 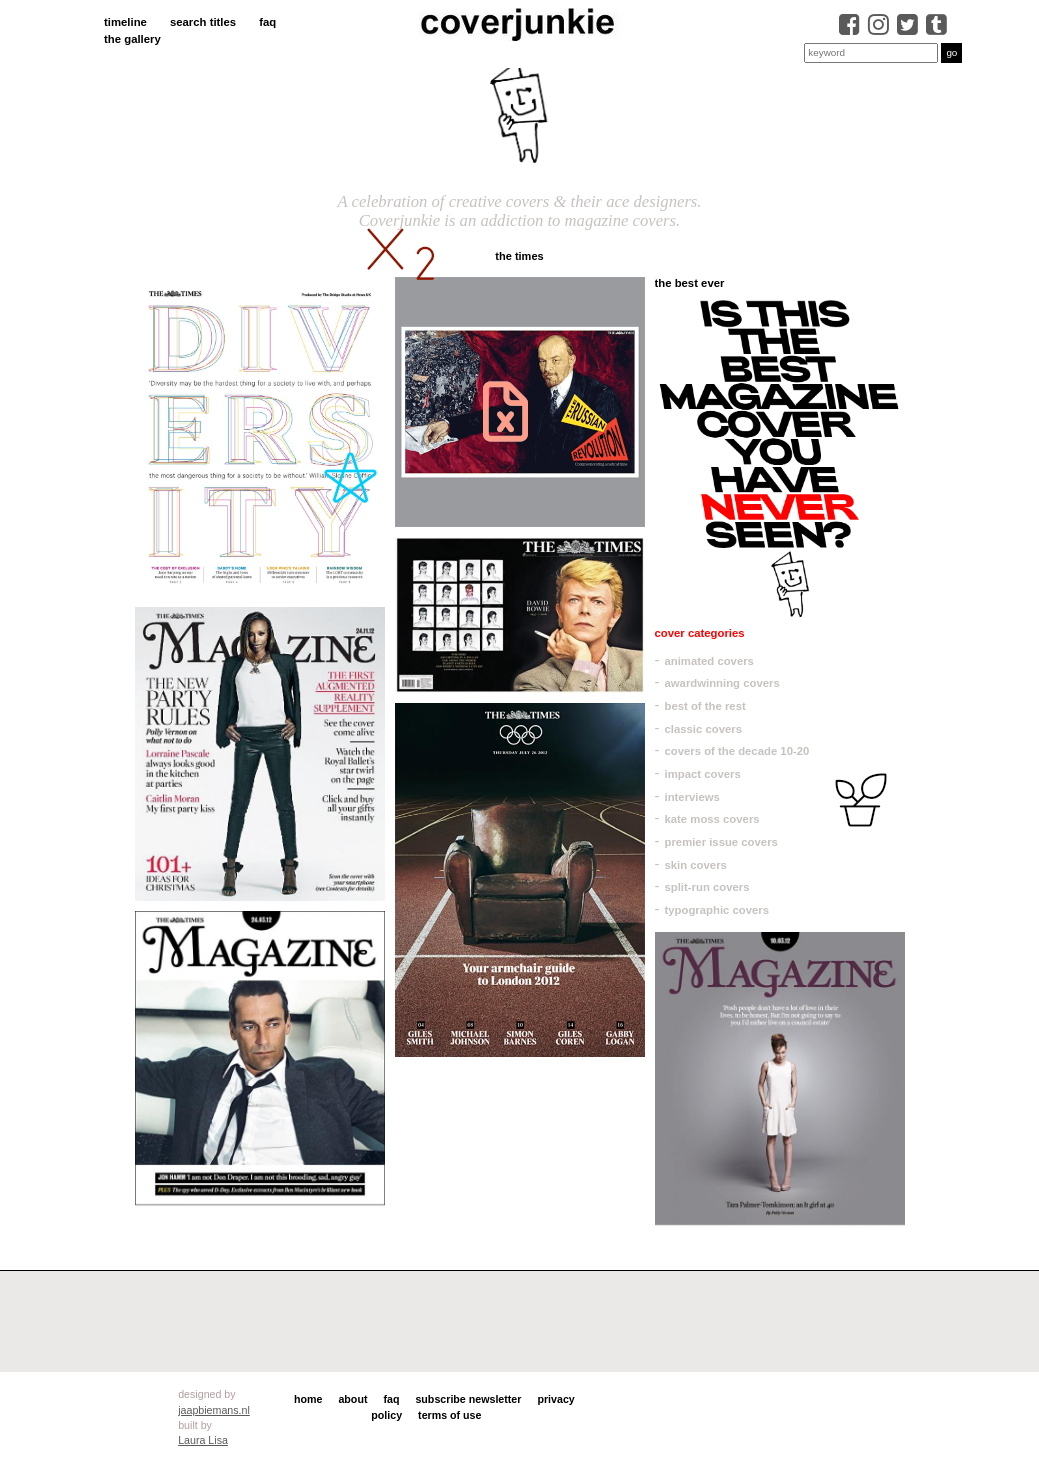 I want to click on select occult or mystical category, so click(x=350, y=480).